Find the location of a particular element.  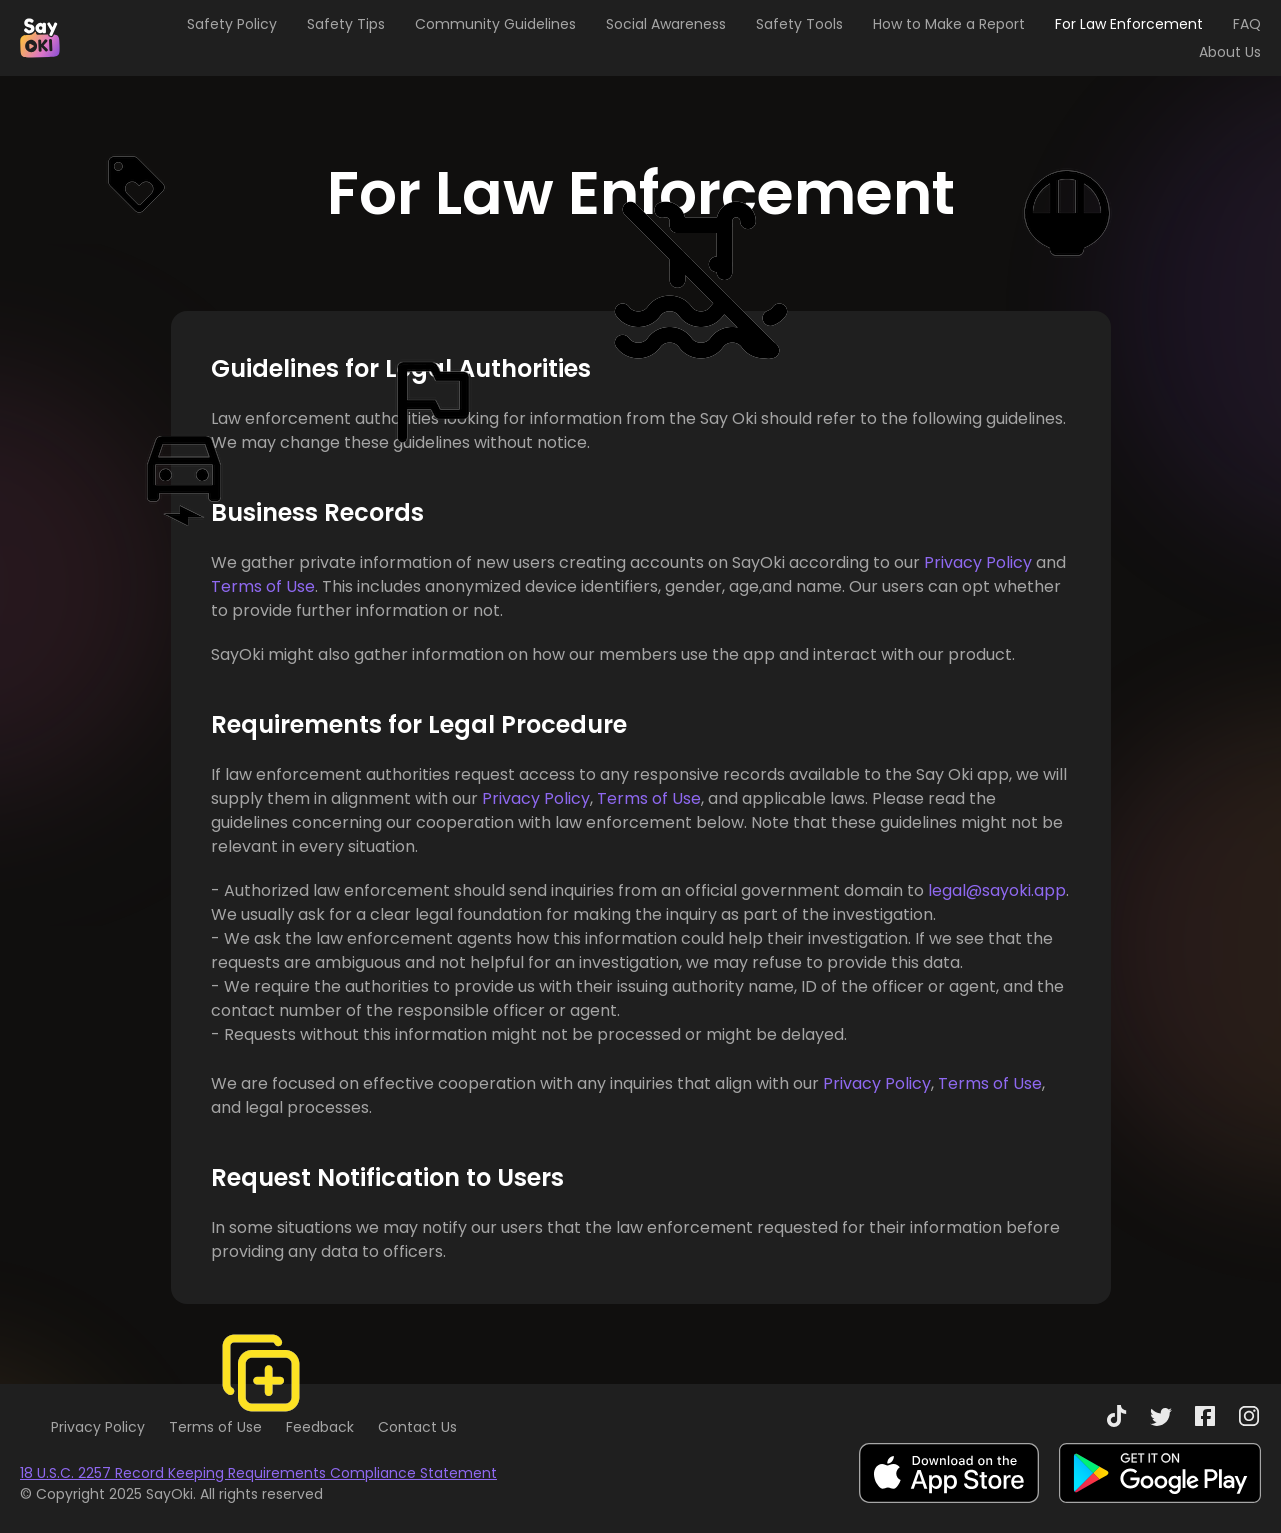

duplicate and add new item is located at coordinates (261, 1373).